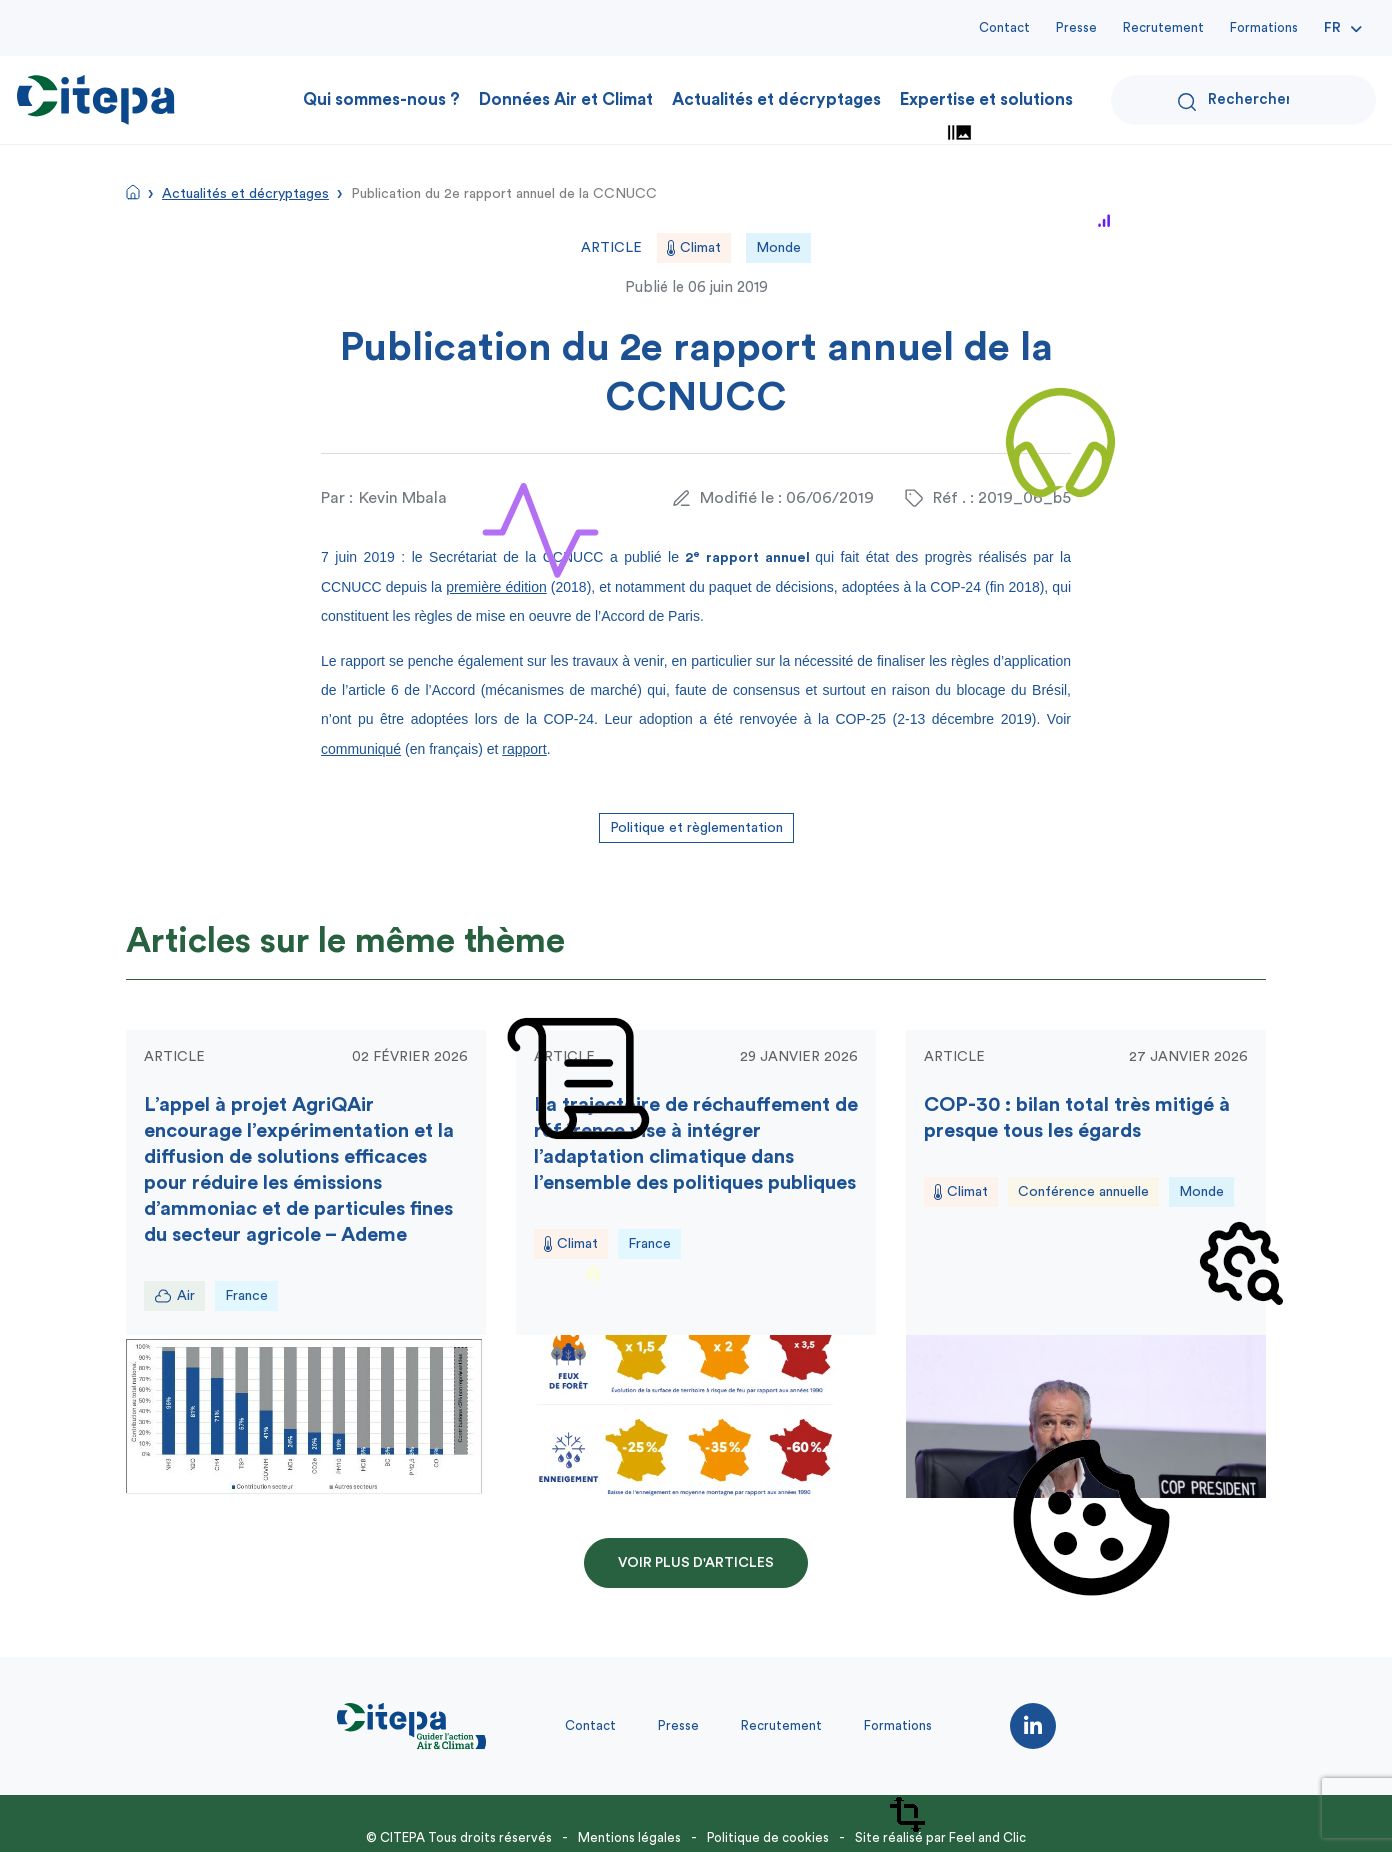 The width and height of the screenshot is (1392, 1852). I want to click on view health or heart rate data, so click(540, 532).